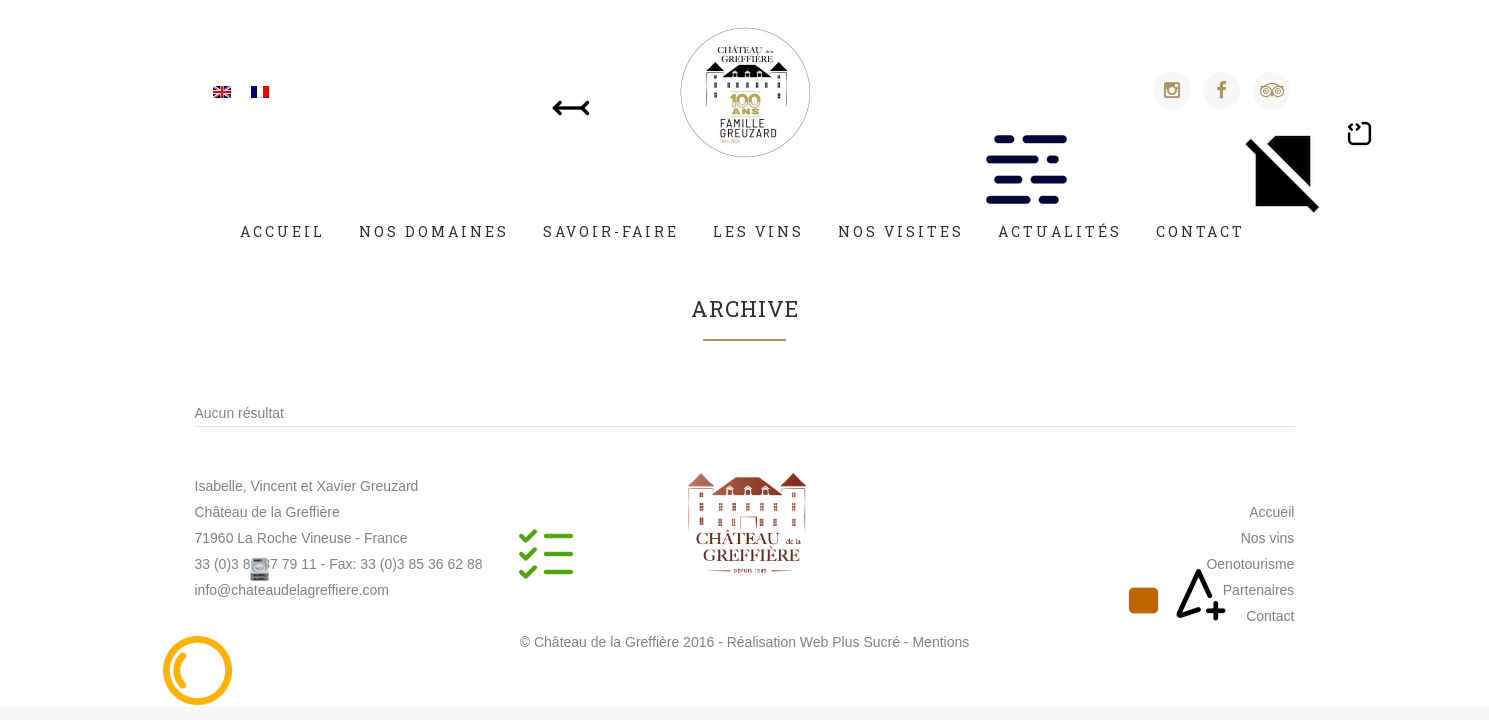  What do you see at coordinates (1198, 593) in the screenshot?
I see `add a new navigation waypoint` at bounding box center [1198, 593].